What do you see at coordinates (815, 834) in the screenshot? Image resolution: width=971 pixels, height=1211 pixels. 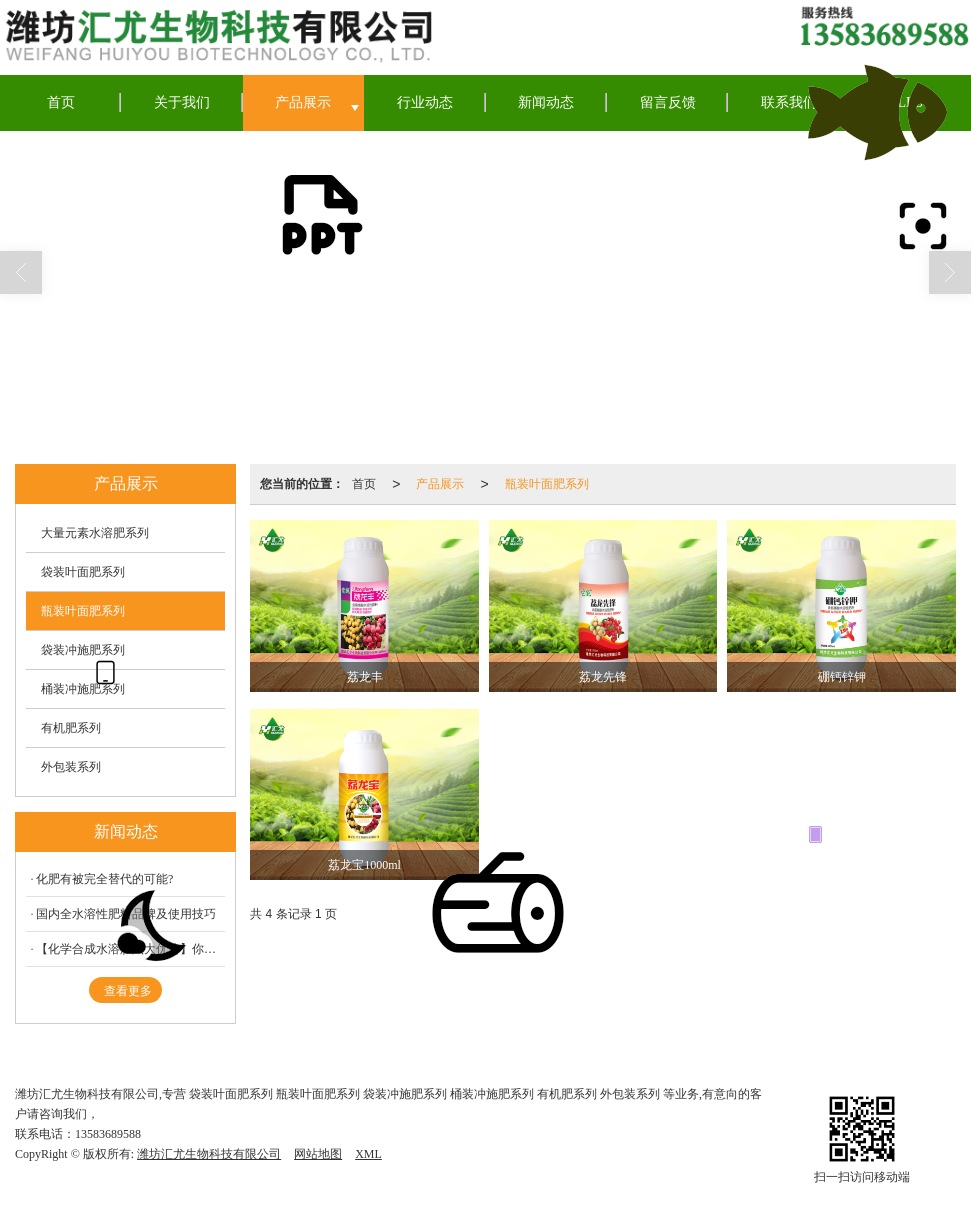 I see `switch to tablet view or portrait mode` at bounding box center [815, 834].